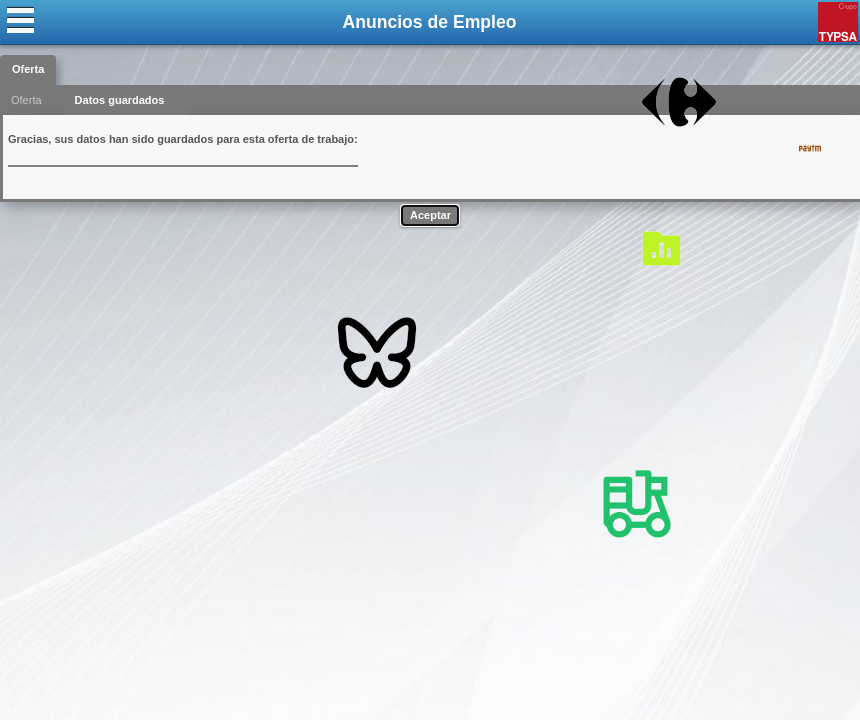 The width and height of the screenshot is (860, 720). What do you see at coordinates (679, 102) in the screenshot?
I see `open the Carrefour shopping app` at bounding box center [679, 102].